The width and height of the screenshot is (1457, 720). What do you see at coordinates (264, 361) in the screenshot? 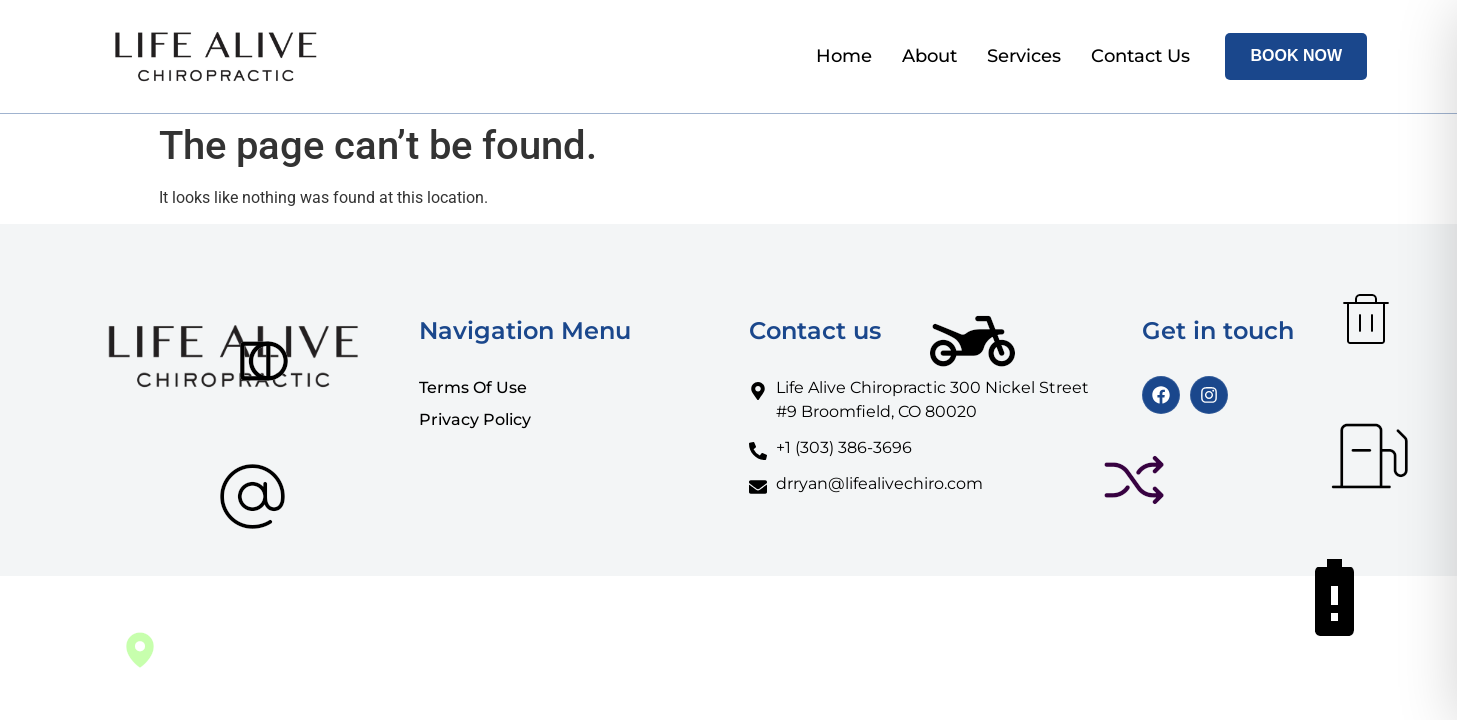
I see `toggle between rectangular and circular view modes` at bounding box center [264, 361].